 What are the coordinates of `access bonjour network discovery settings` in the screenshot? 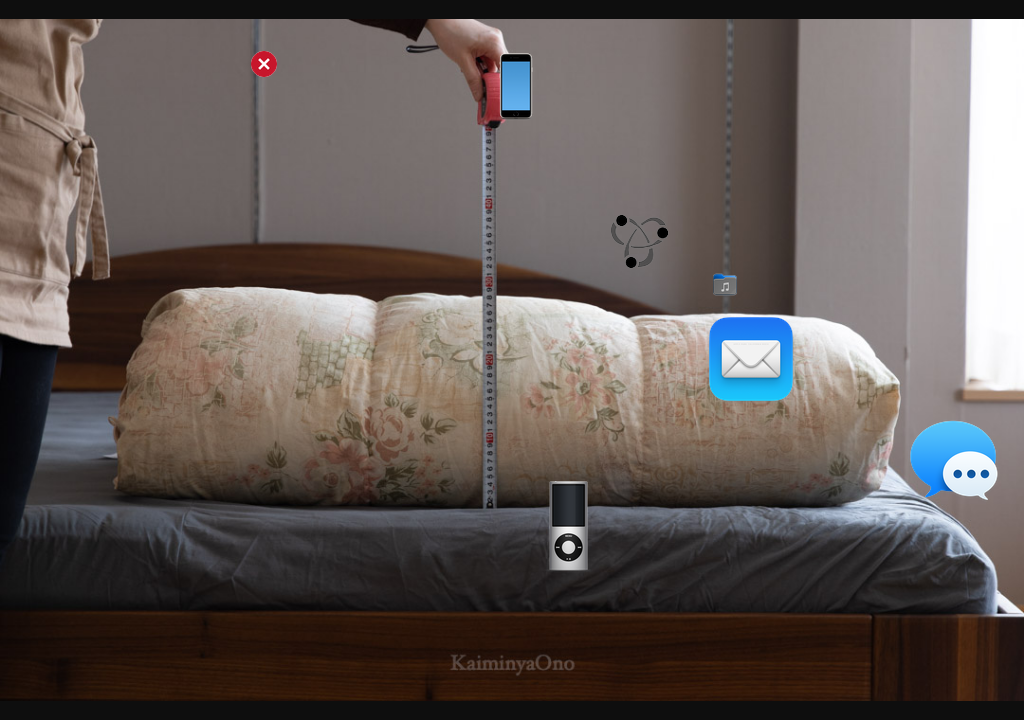 It's located at (639, 241).